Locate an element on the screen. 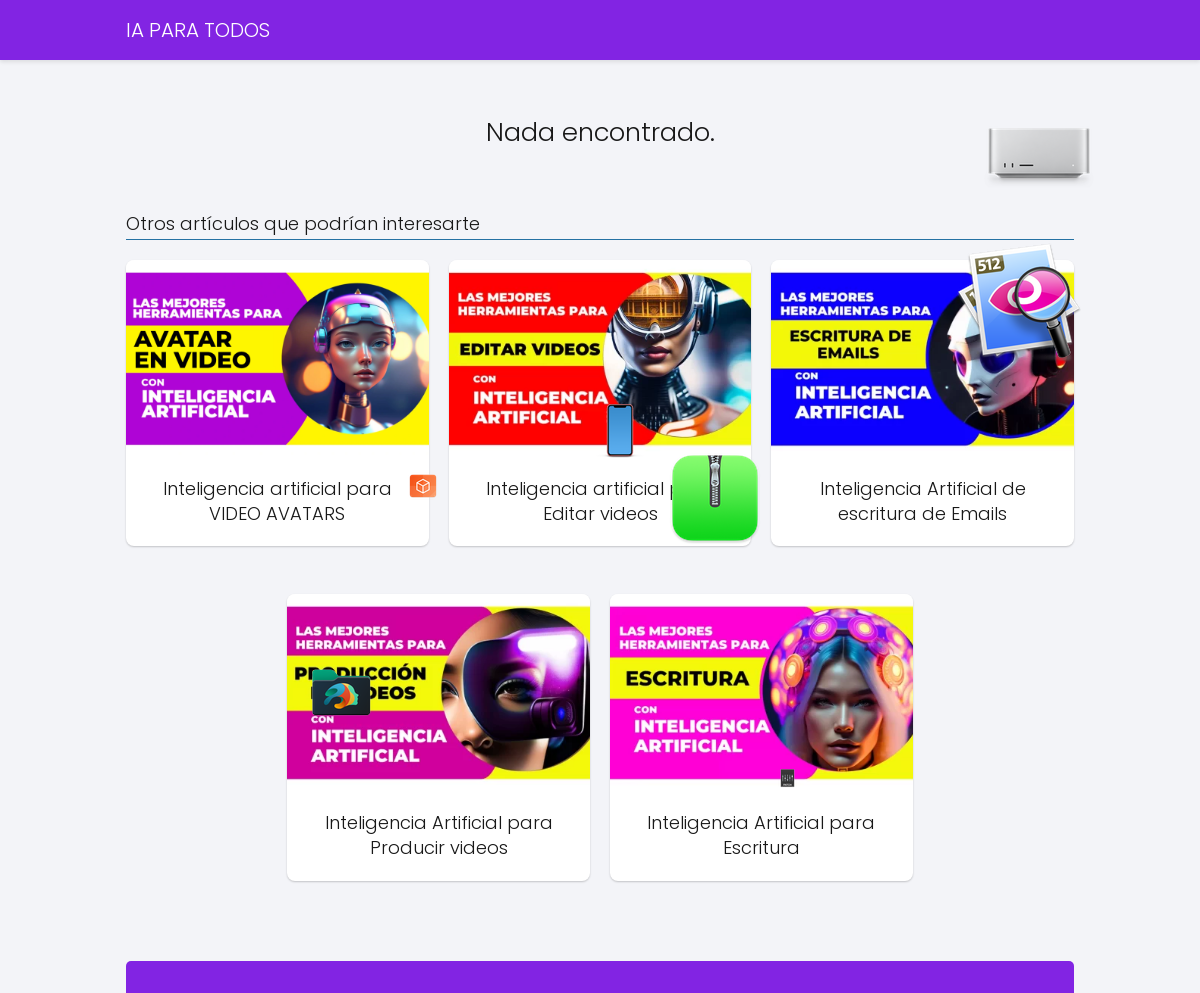 Image resolution: width=1200 pixels, height=993 pixels. open a 3D model file in STL format is located at coordinates (423, 485).